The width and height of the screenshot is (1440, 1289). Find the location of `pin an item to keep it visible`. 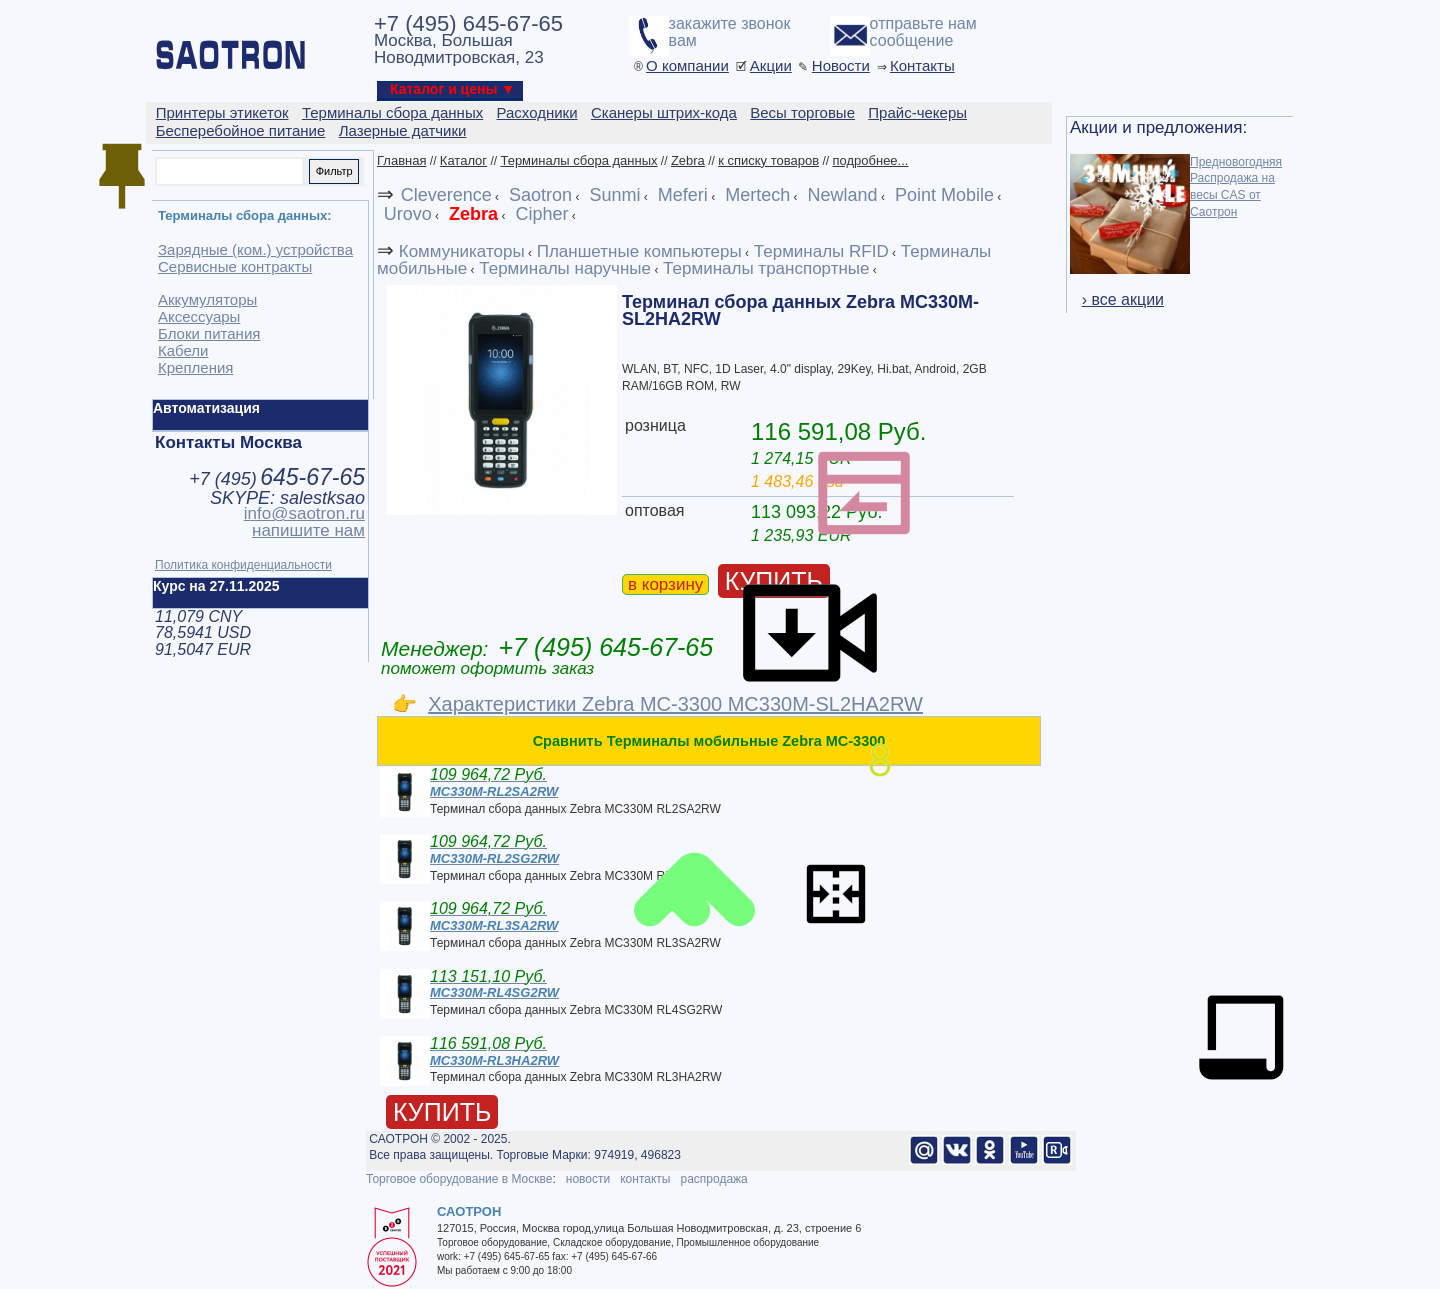

pin an item to keep it visible is located at coordinates (122, 173).